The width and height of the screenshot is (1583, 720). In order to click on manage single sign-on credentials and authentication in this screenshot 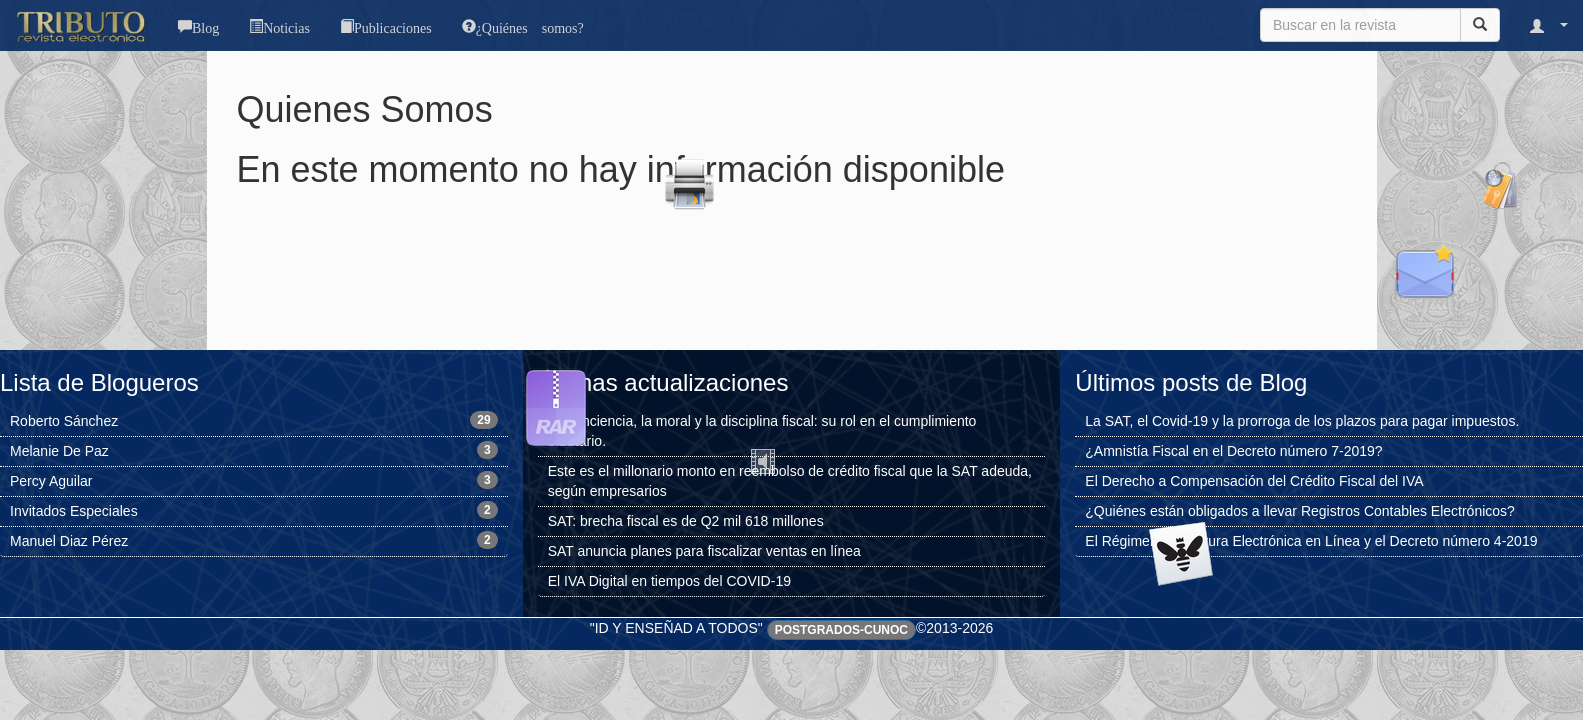, I will do `click(1500, 185)`.